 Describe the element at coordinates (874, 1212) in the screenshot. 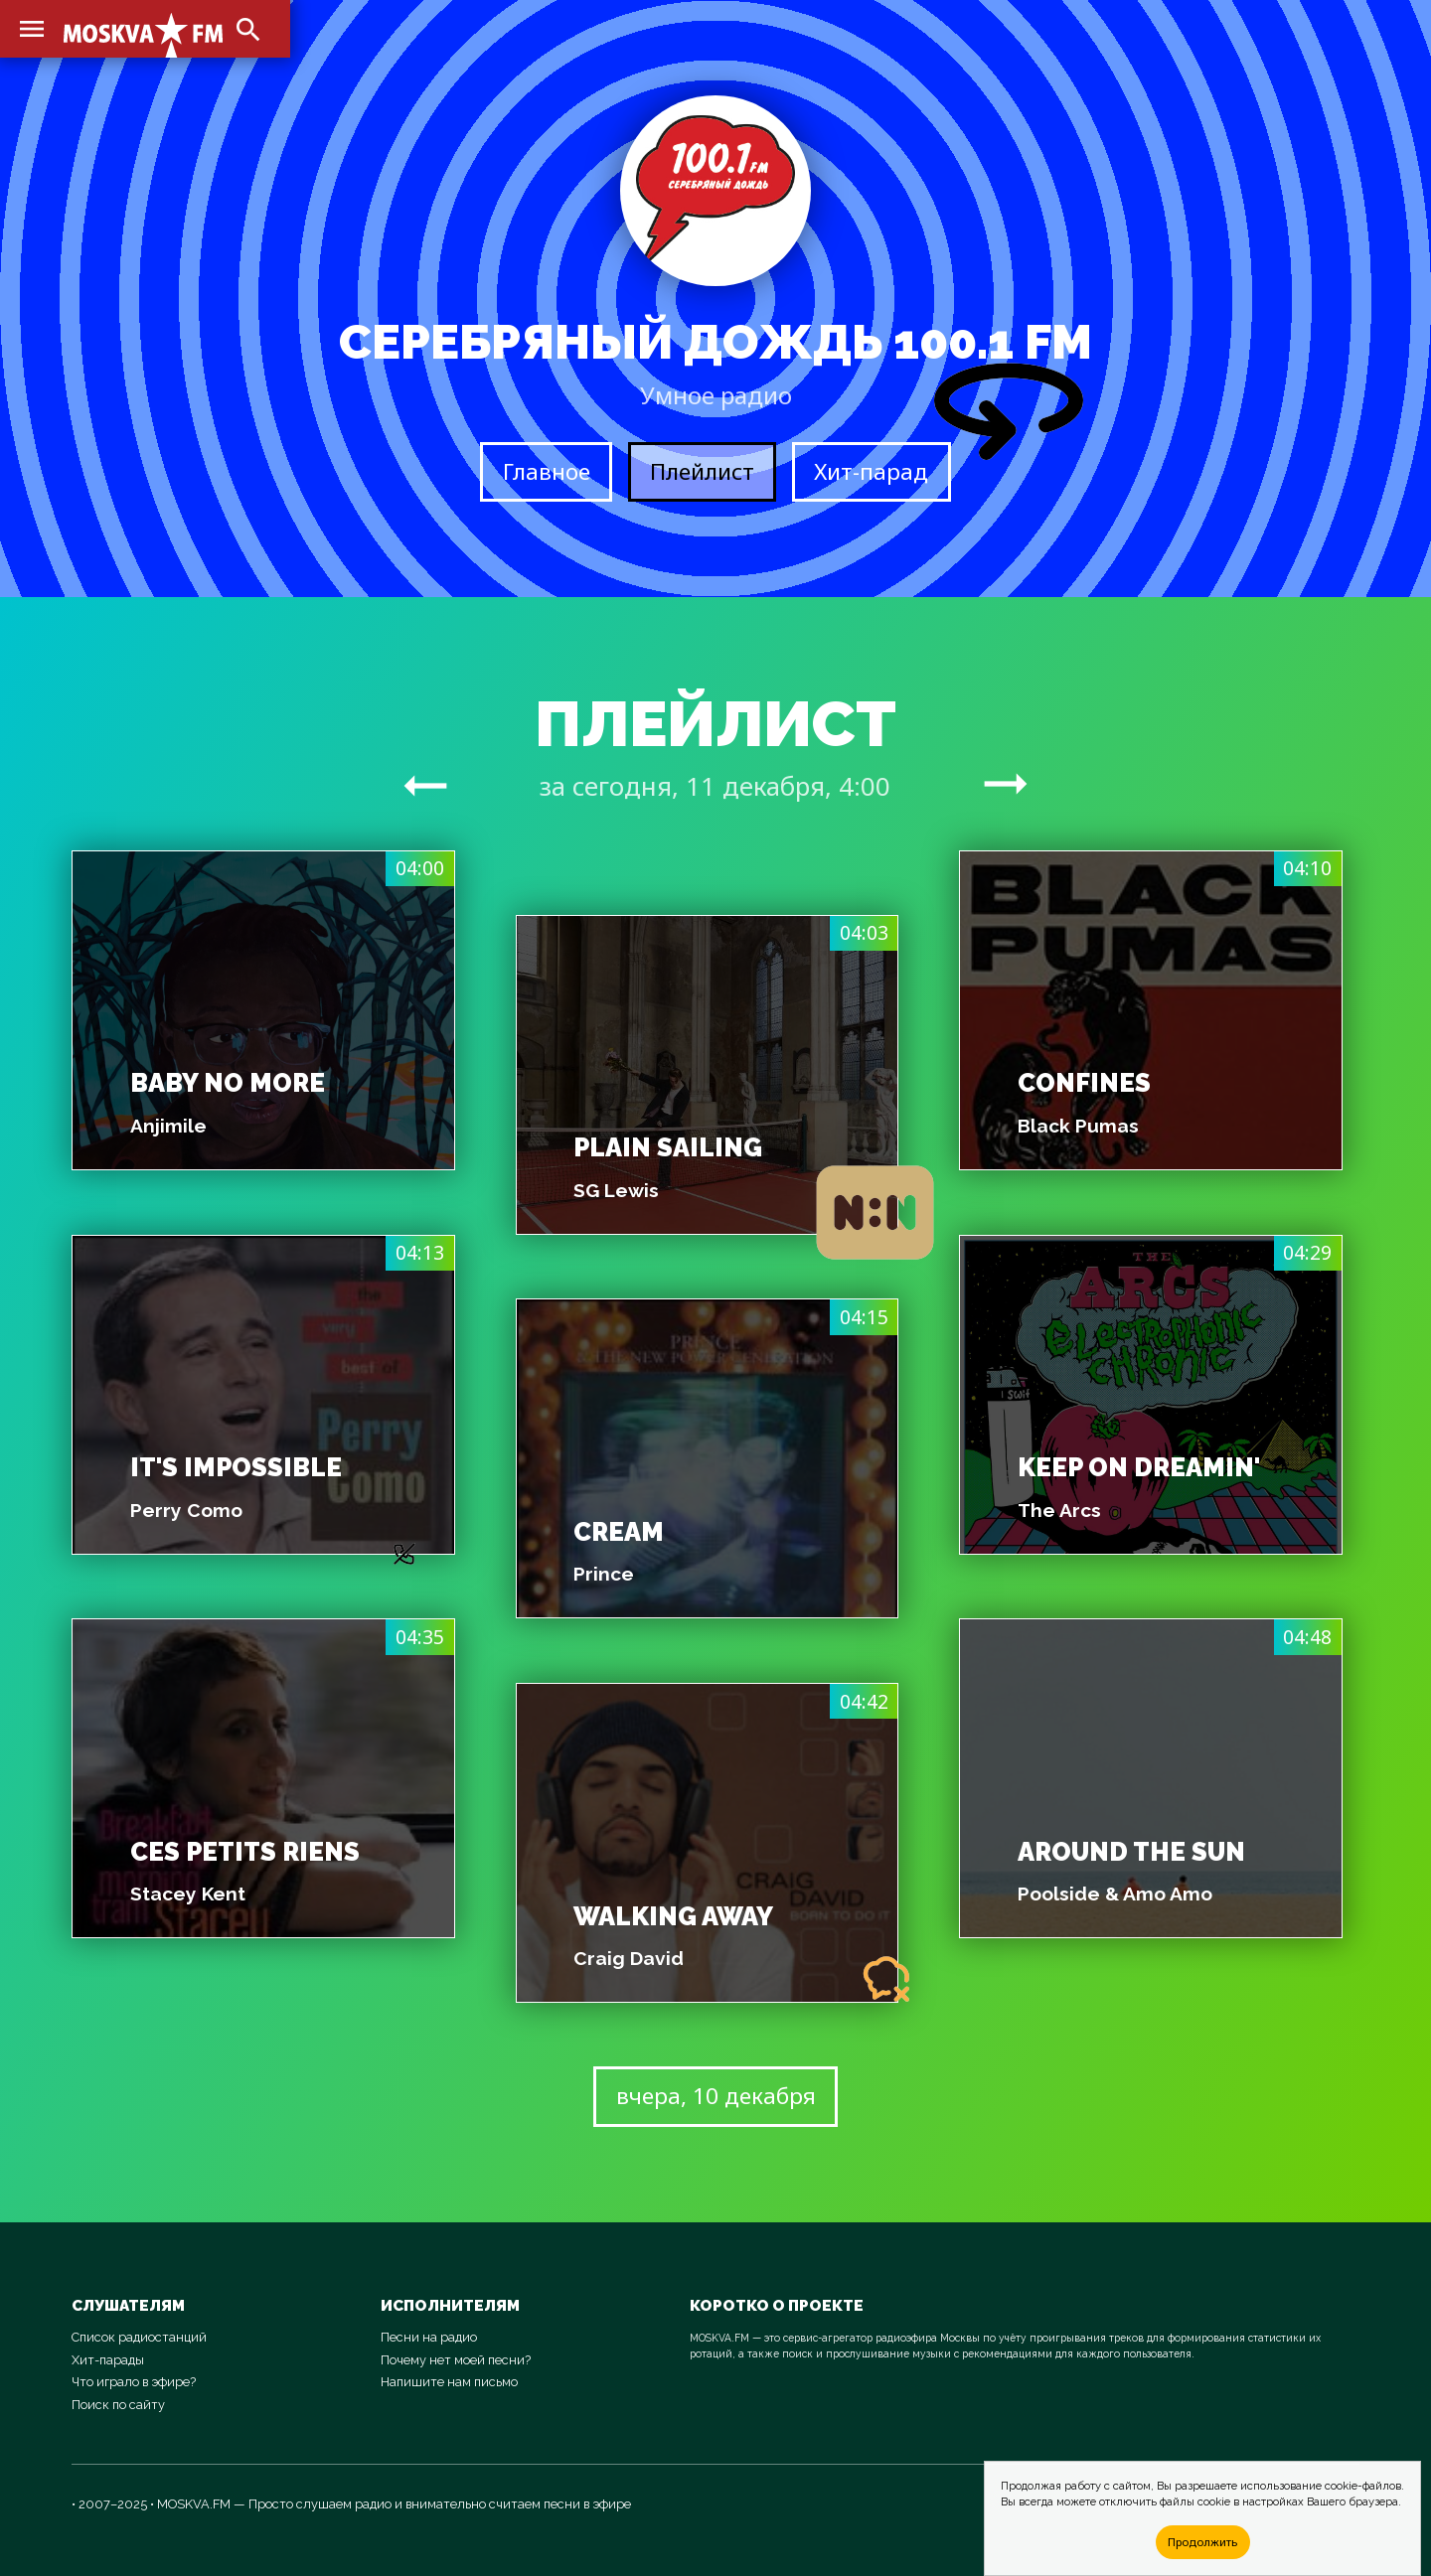

I see `indicates a many-to-many database relationship` at that location.